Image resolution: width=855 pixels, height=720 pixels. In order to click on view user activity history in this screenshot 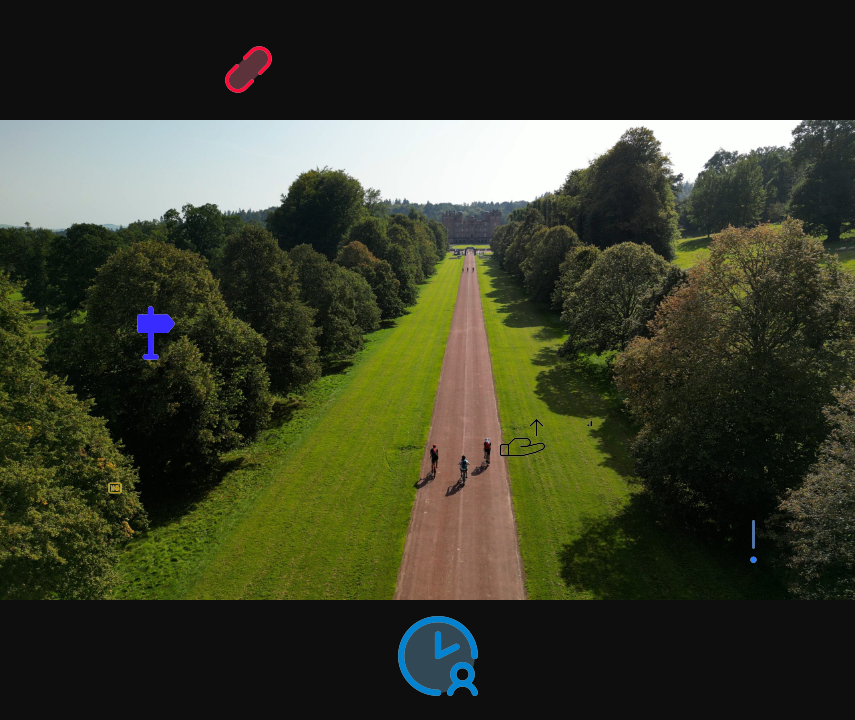, I will do `click(438, 656)`.